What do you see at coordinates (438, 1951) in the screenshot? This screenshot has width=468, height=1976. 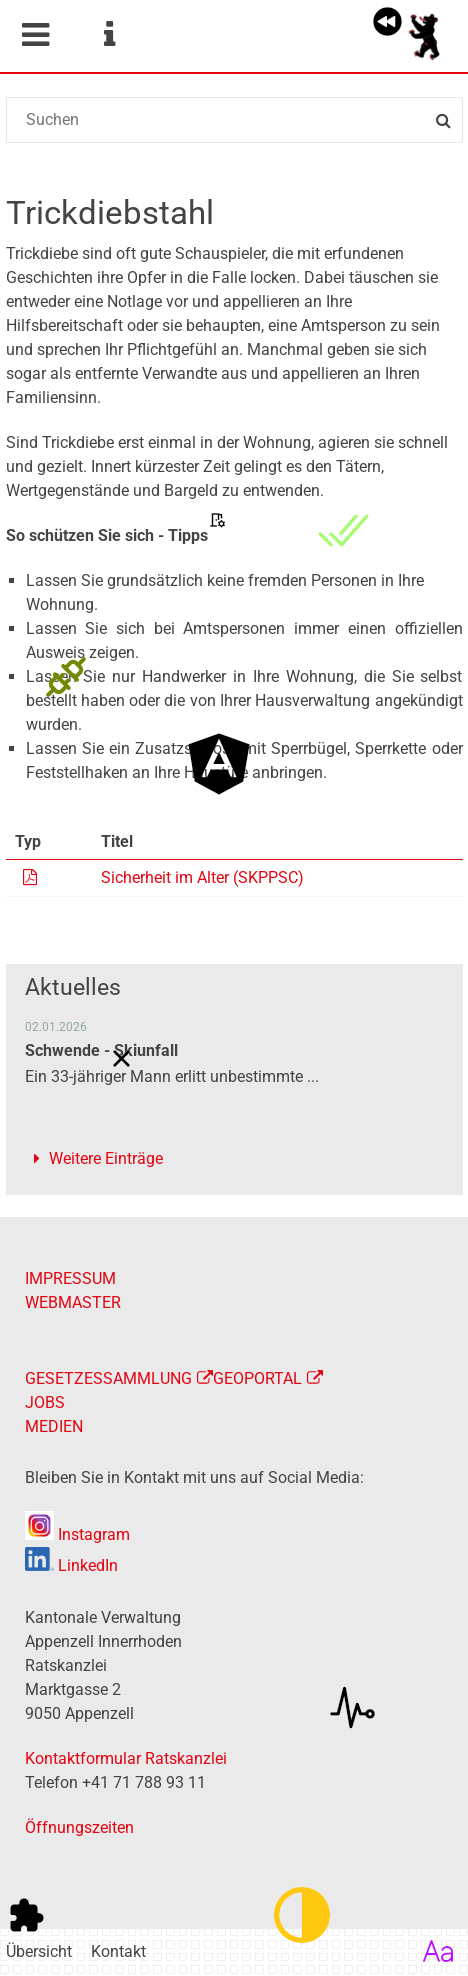 I see `change text formatting or font settings` at bounding box center [438, 1951].